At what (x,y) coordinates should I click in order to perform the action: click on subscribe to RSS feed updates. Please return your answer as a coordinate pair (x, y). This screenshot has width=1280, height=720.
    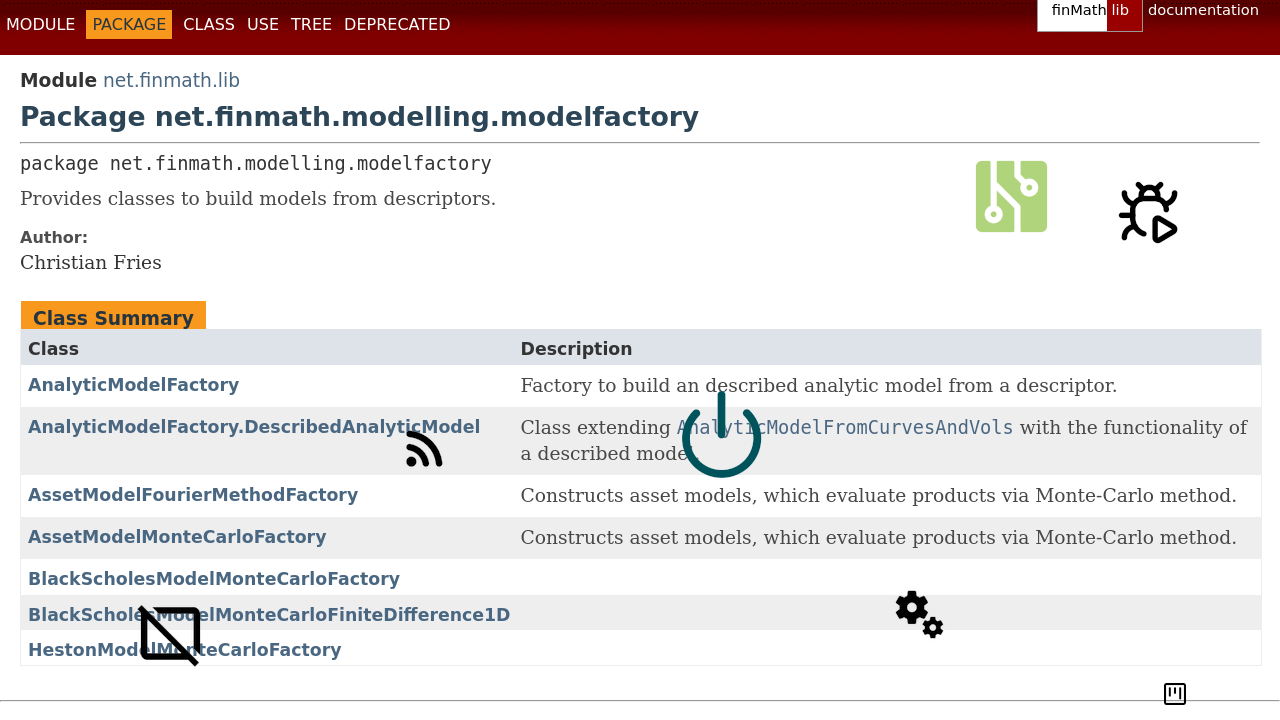
    Looking at the image, I should click on (425, 448).